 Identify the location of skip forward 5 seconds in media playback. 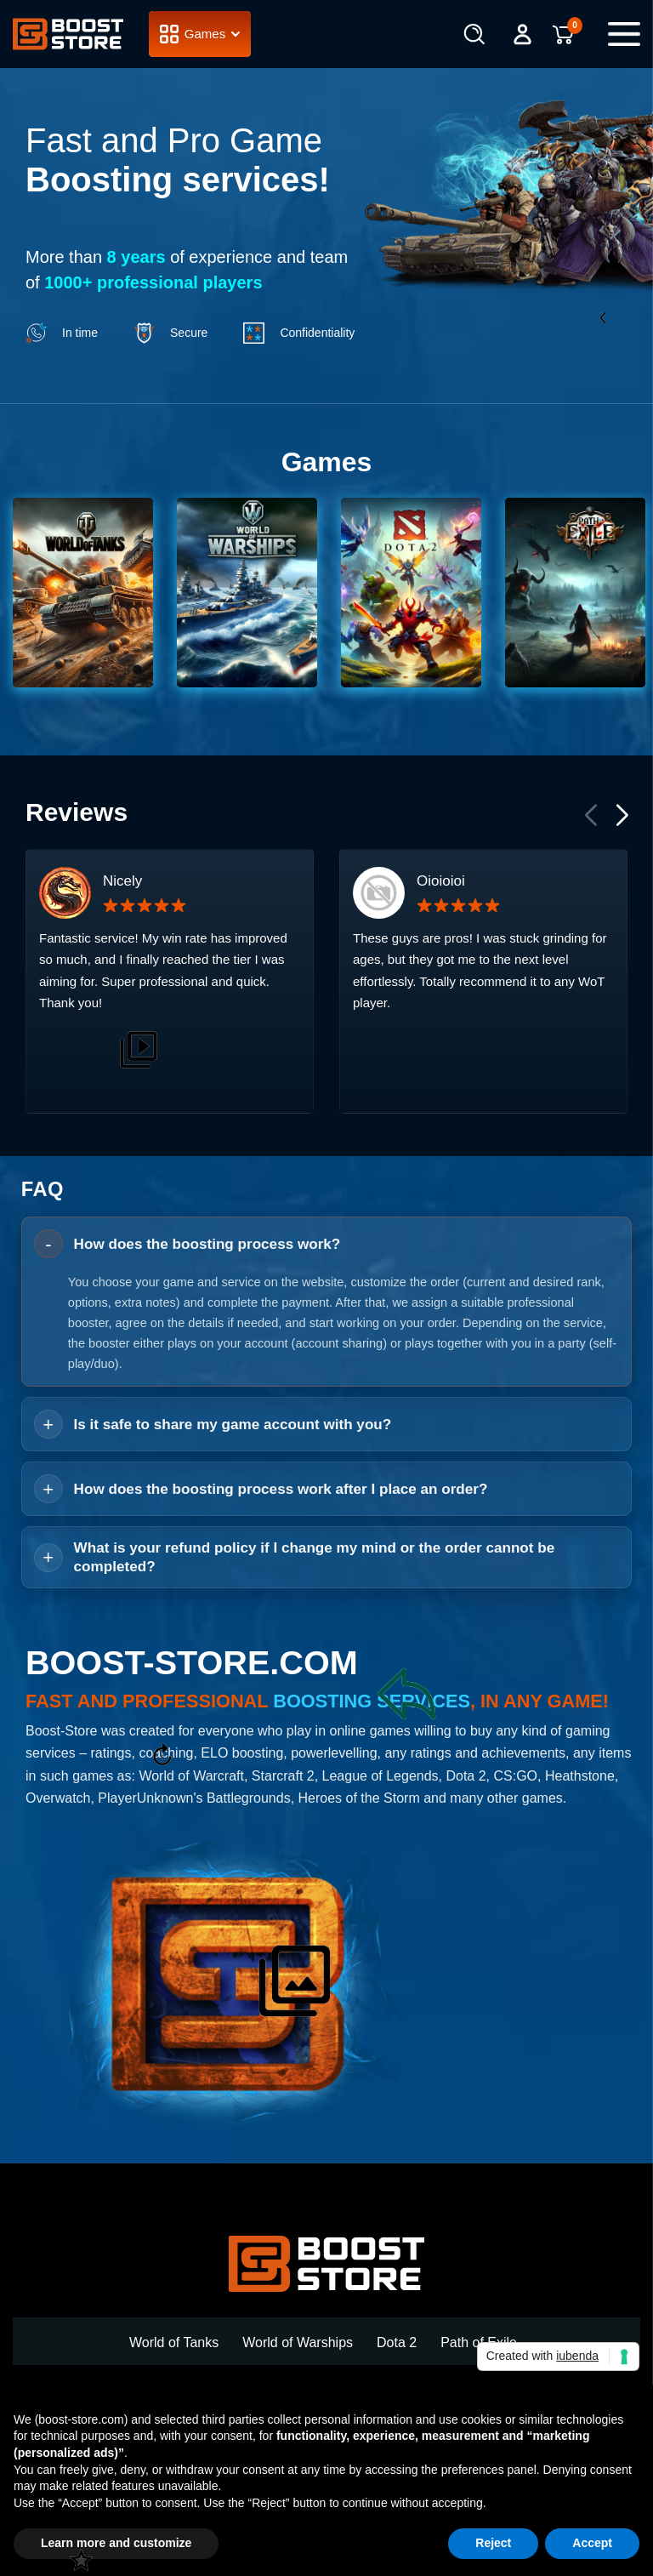
(162, 1755).